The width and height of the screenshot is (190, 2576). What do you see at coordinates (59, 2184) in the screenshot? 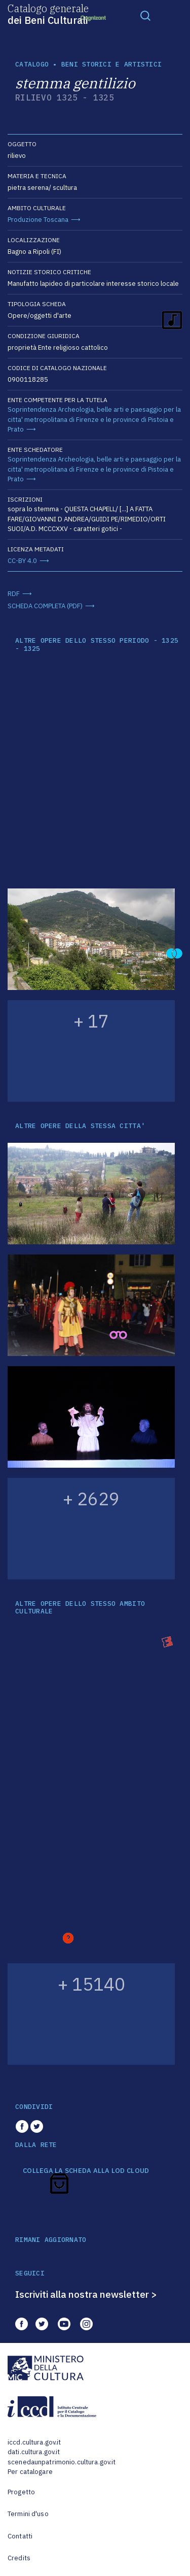
I see `view your shopping bag` at bounding box center [59, 2184].